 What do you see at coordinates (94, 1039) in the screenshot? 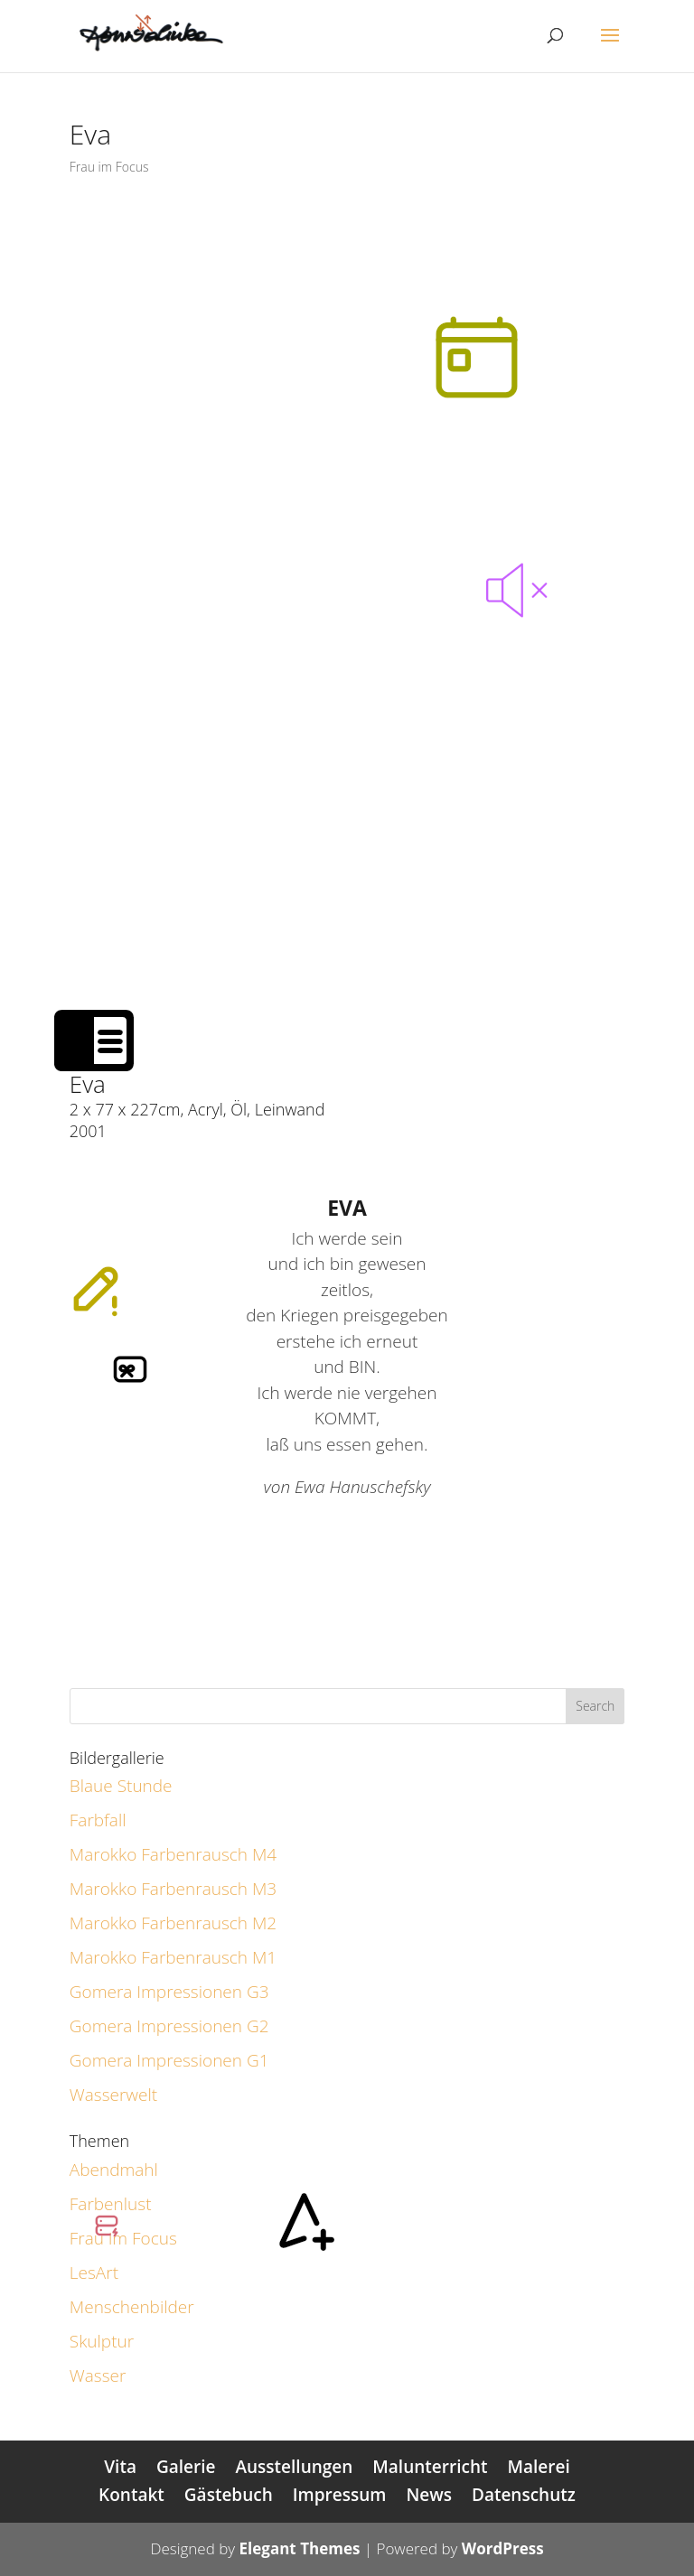
I see `switch to reader mode for distraction-free reading` at bounding box center [94, 1039].